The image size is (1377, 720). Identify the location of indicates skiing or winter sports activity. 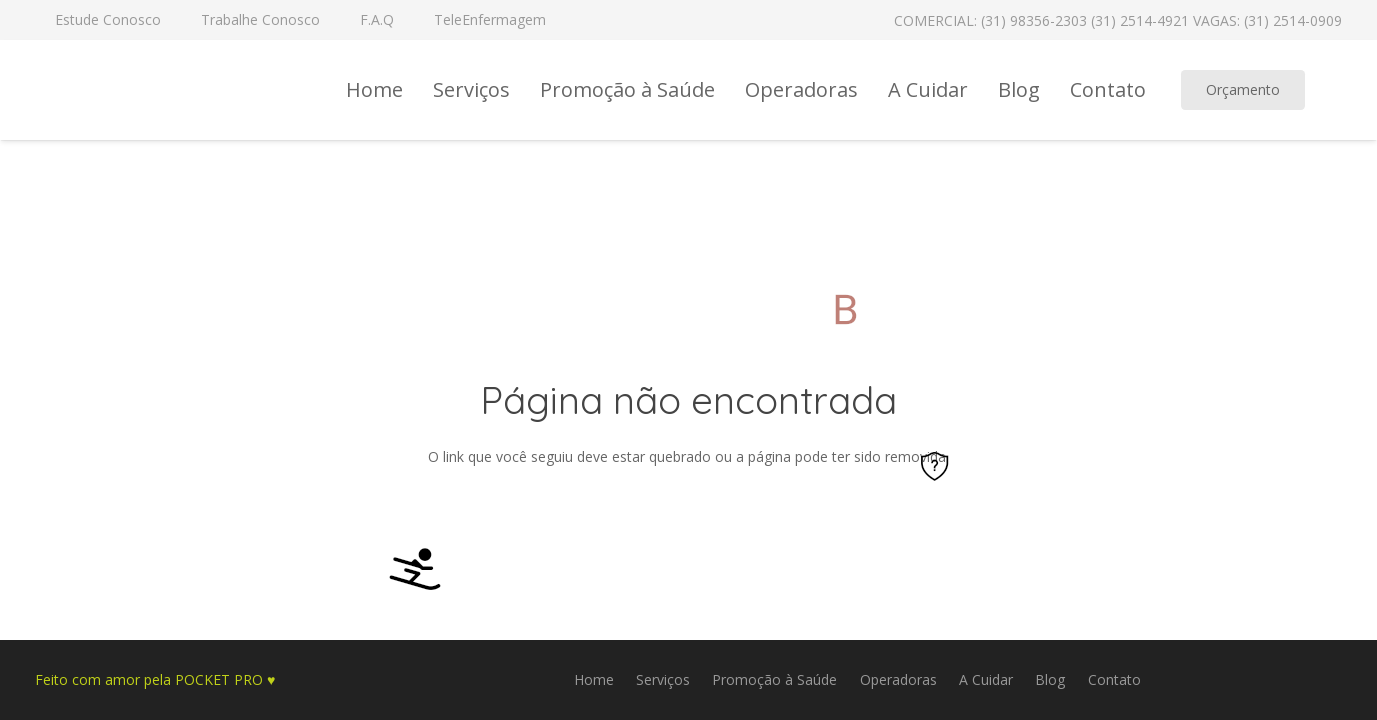
(415, 570).